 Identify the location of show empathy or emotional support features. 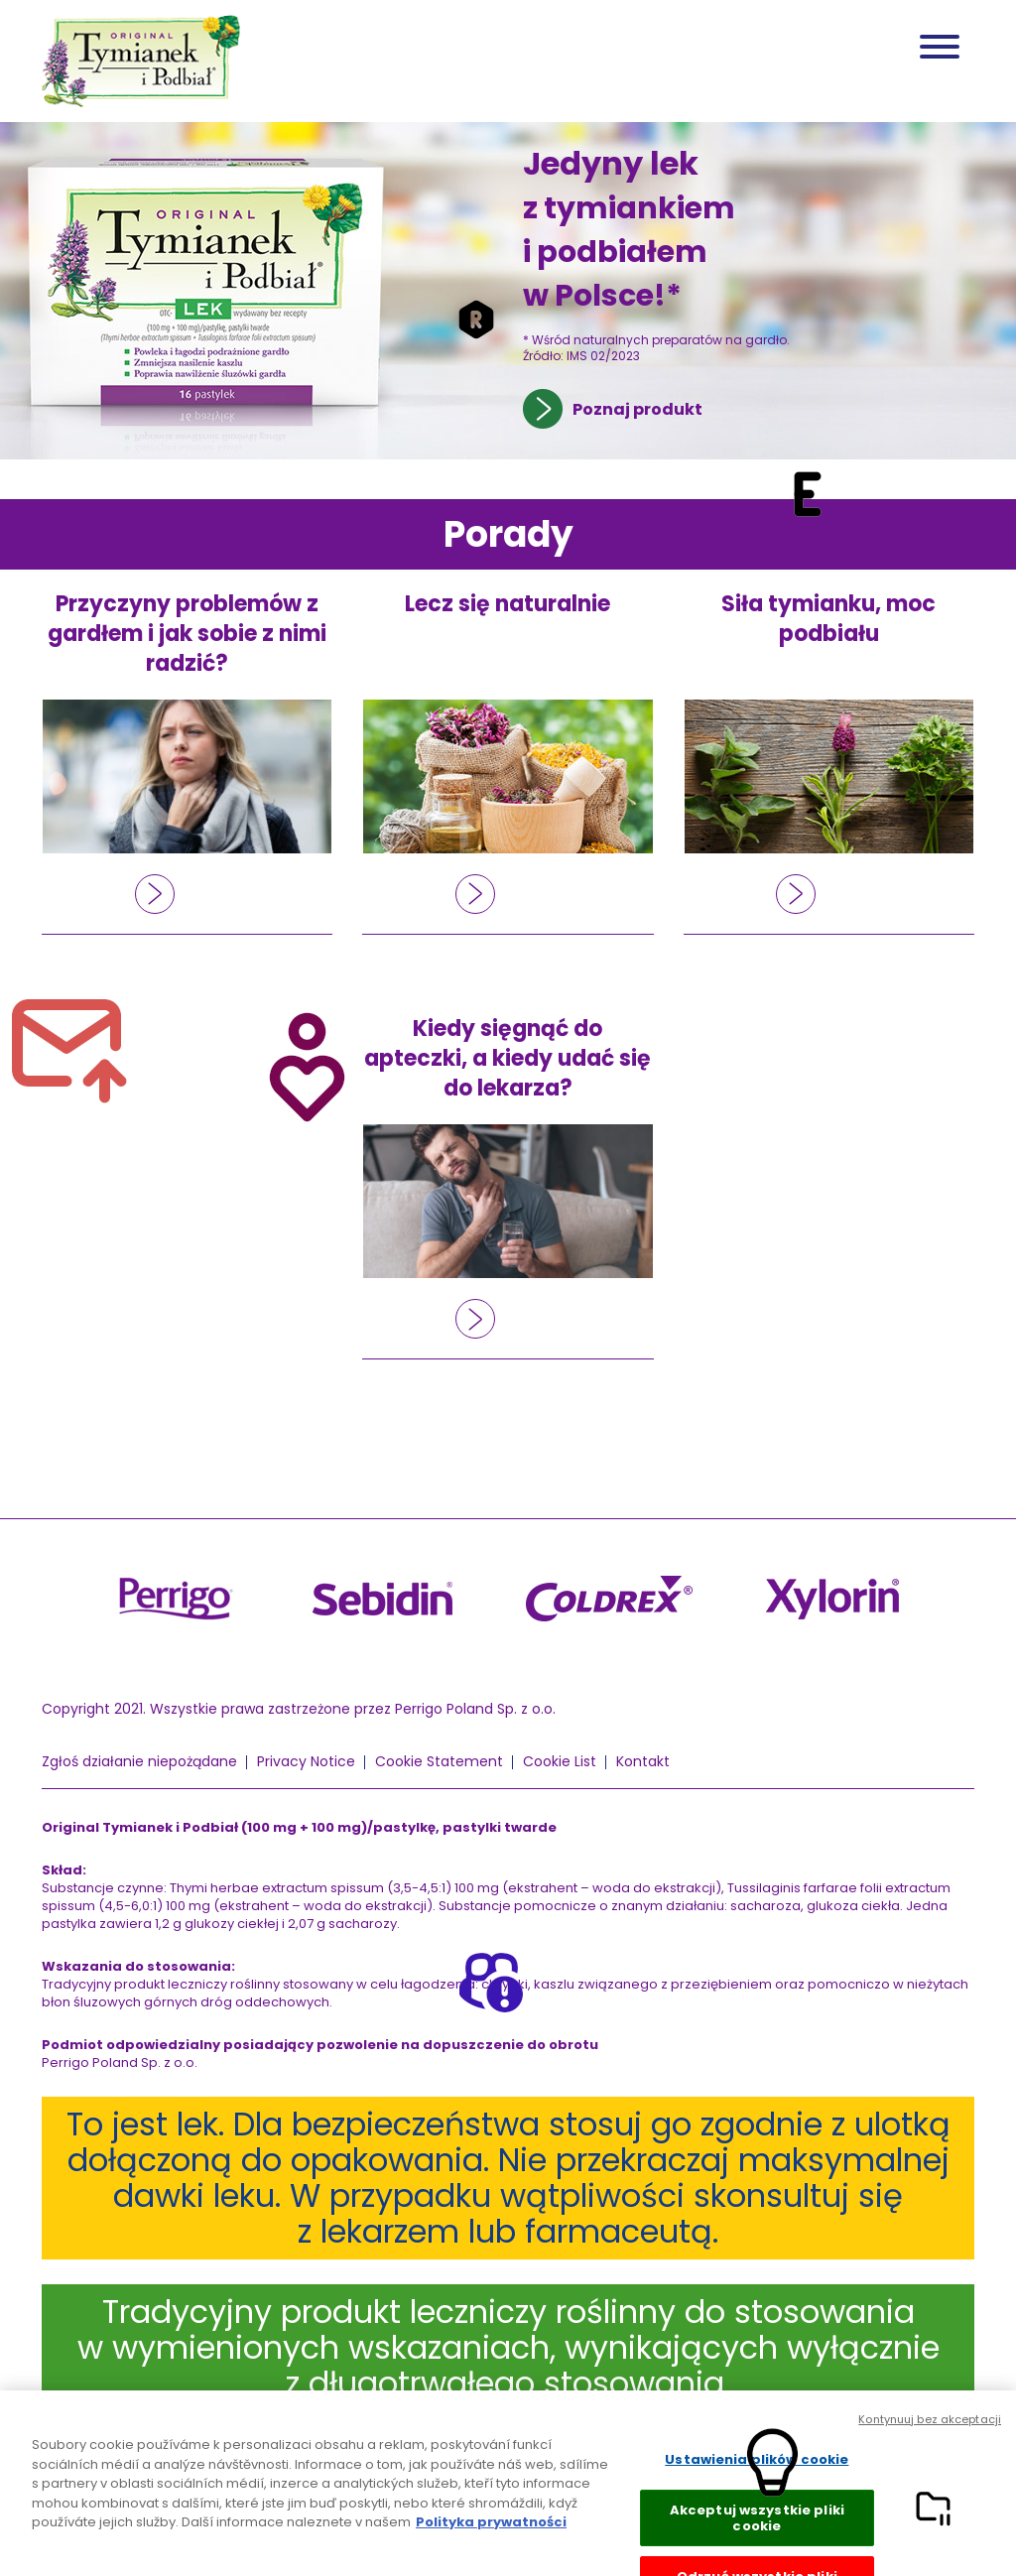
(307, 1066).